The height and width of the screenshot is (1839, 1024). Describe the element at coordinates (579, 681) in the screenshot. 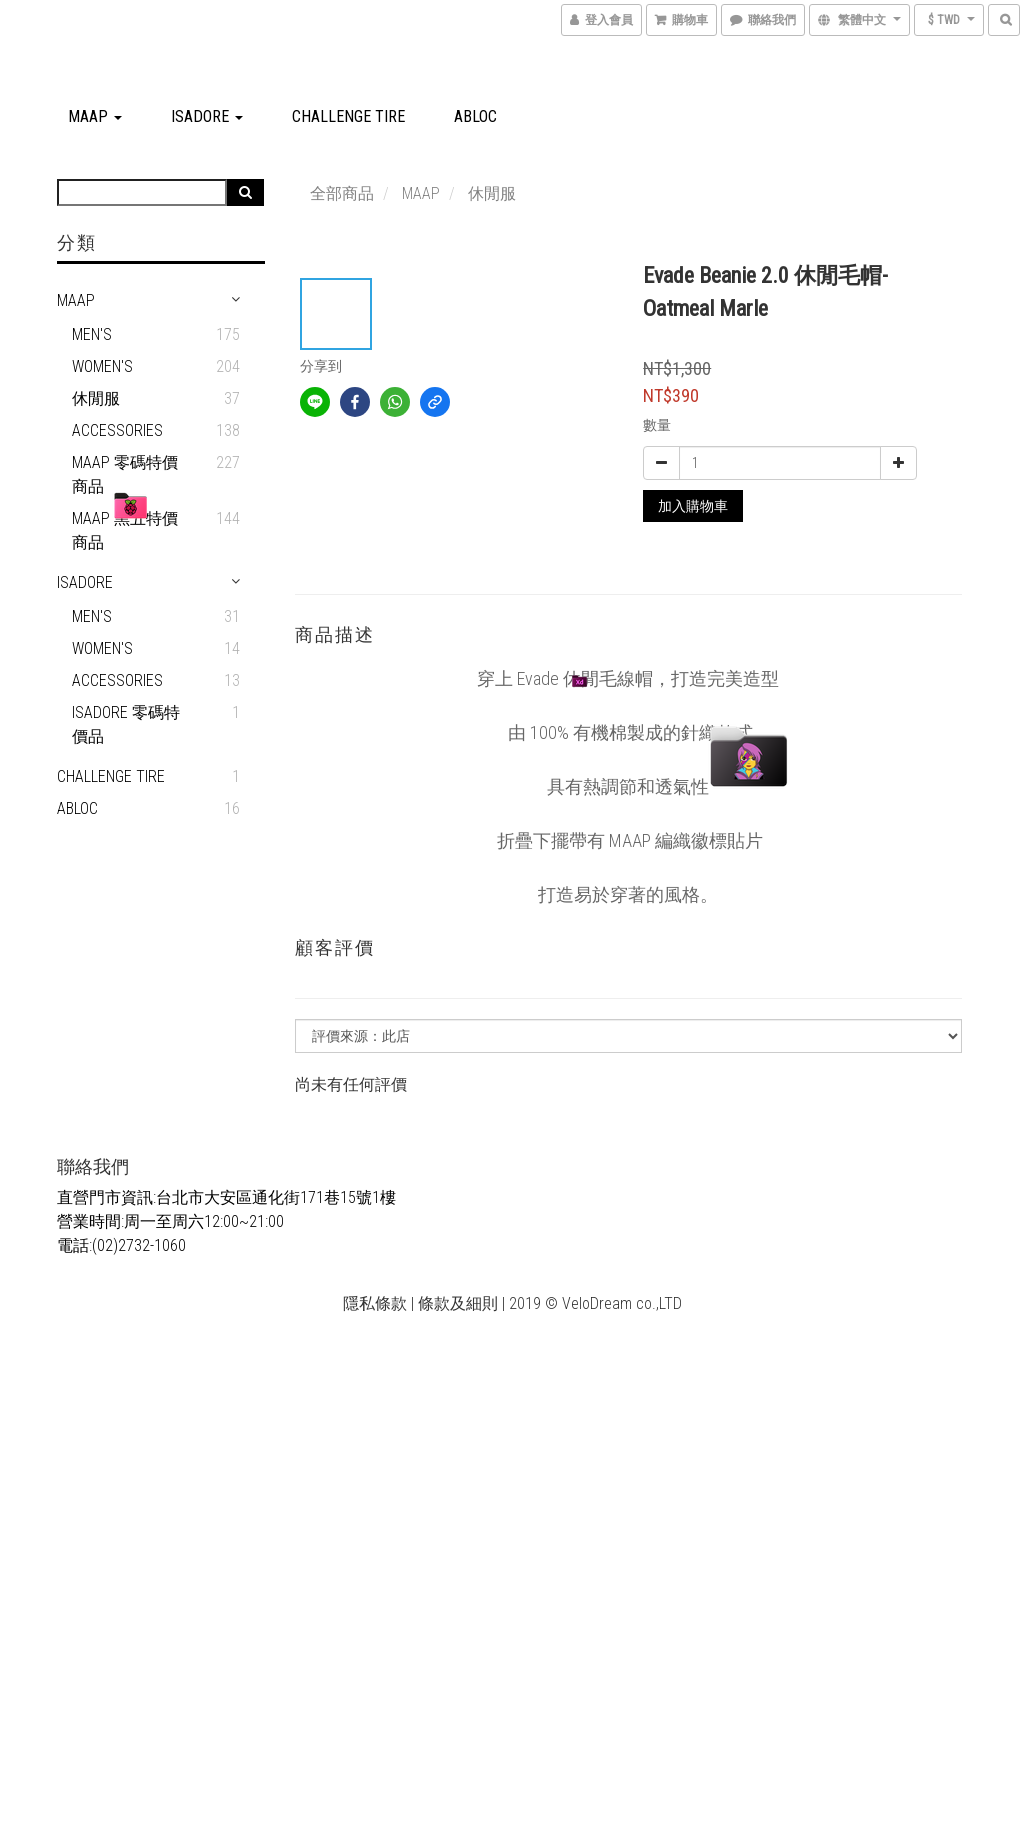

I see `open folder containing Adobe XD project files` at that location.